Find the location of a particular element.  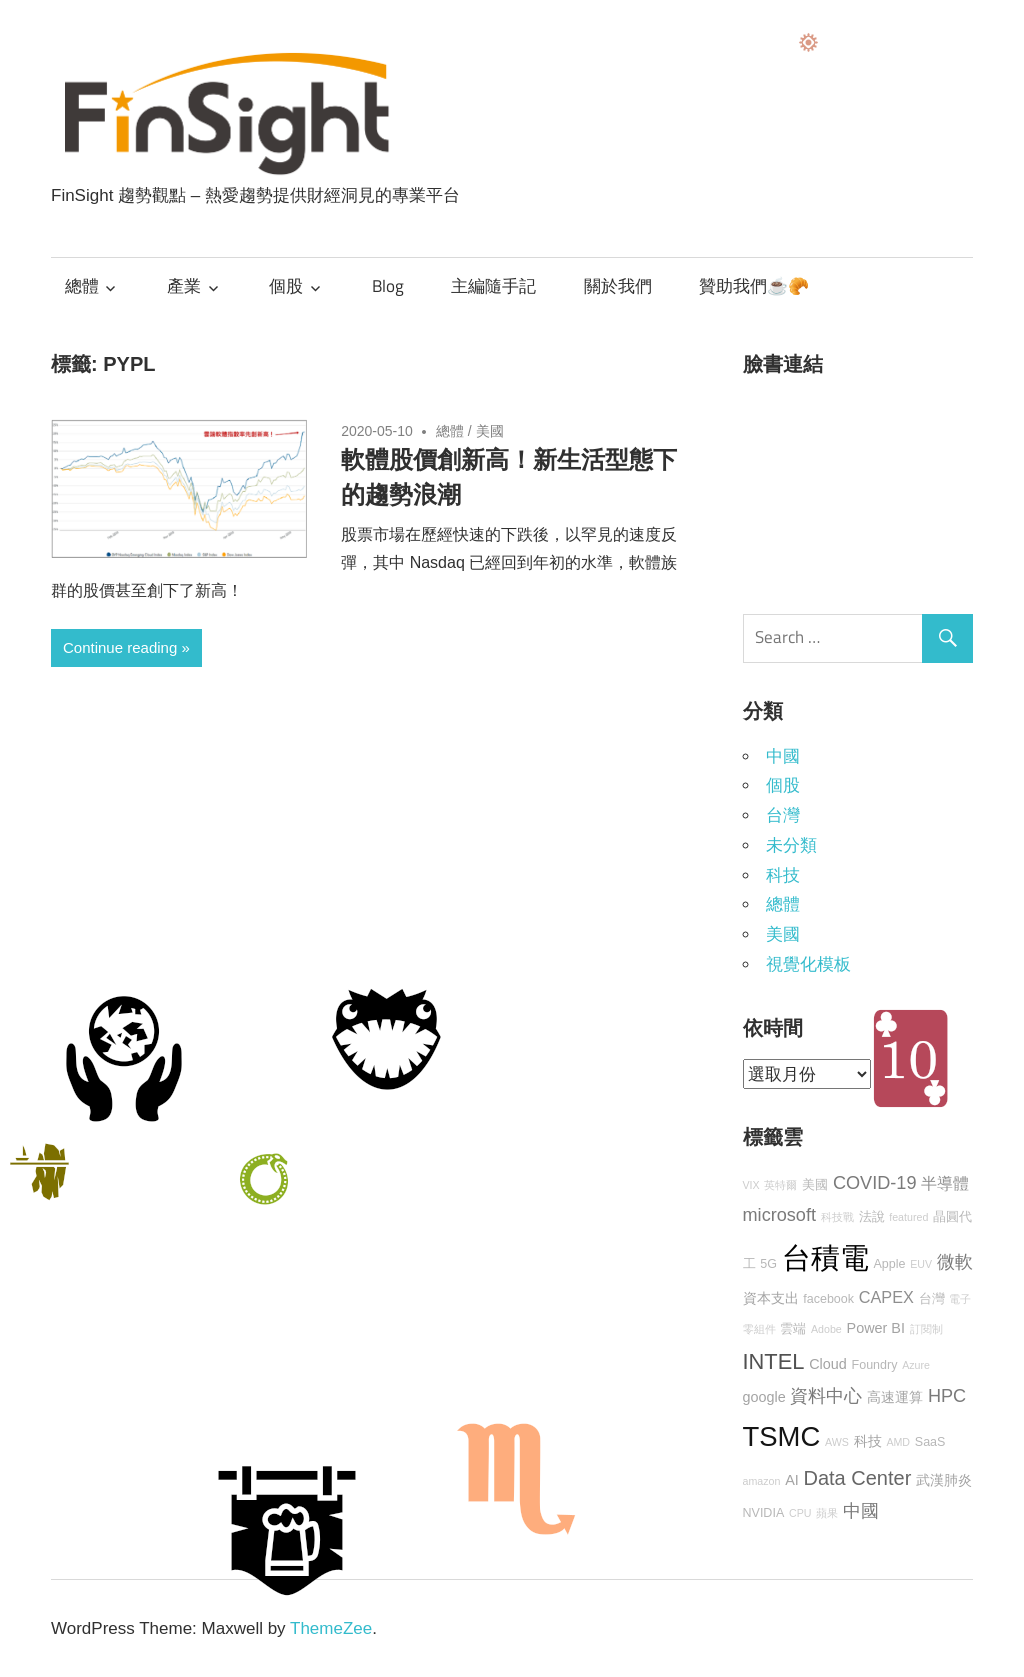

view environmental or sustainability features is located at coordinates (124, 1059).